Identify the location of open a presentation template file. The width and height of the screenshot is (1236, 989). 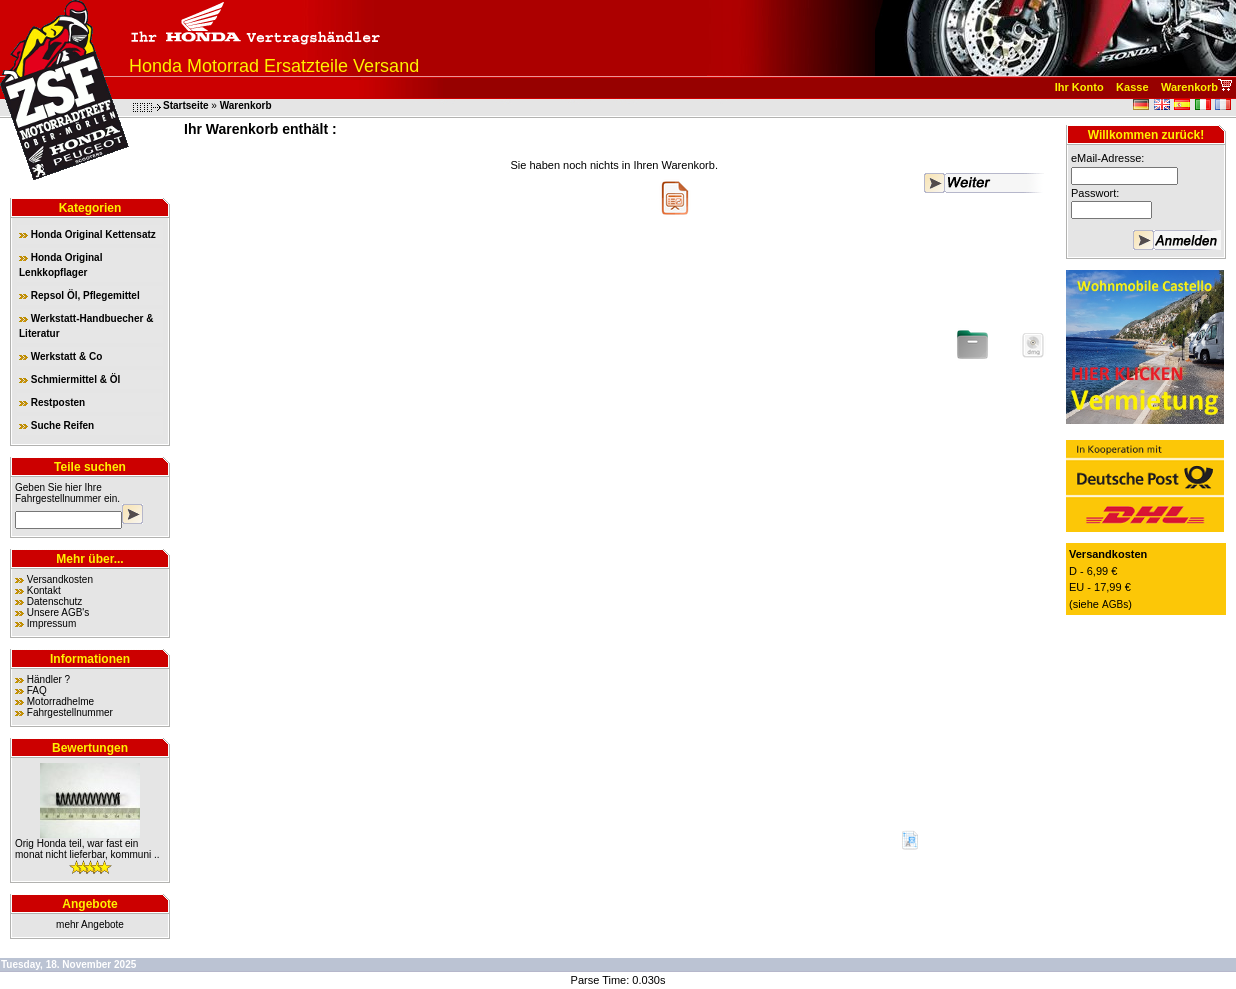
(675, 198).